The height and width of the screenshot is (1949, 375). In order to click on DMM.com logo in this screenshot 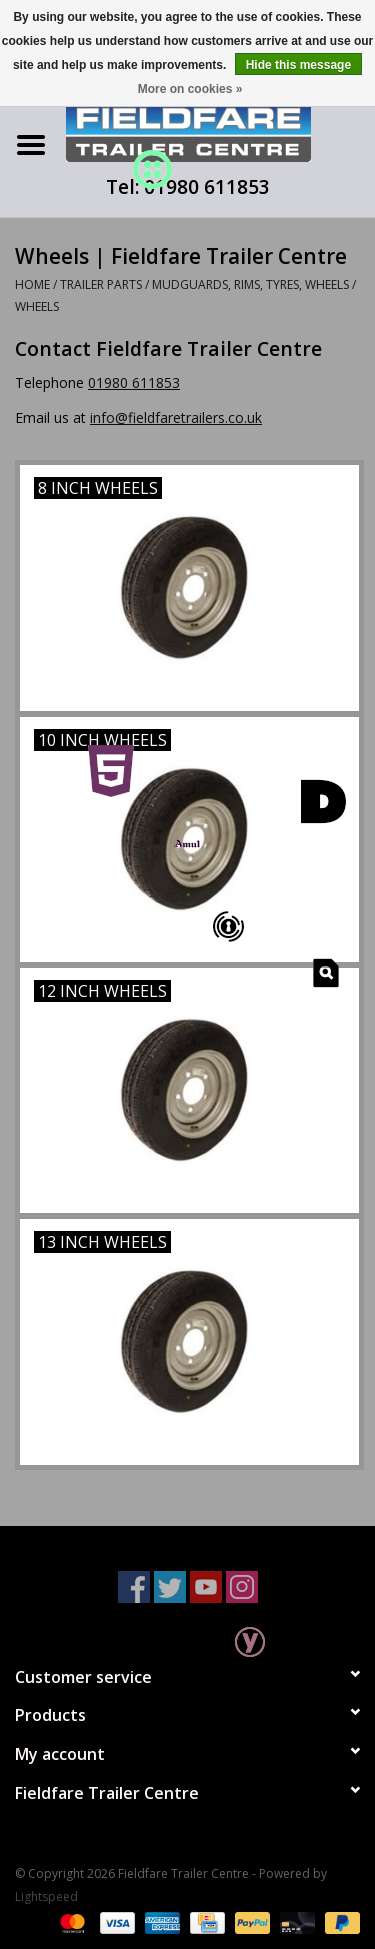, I will do `click(323, 801)`.